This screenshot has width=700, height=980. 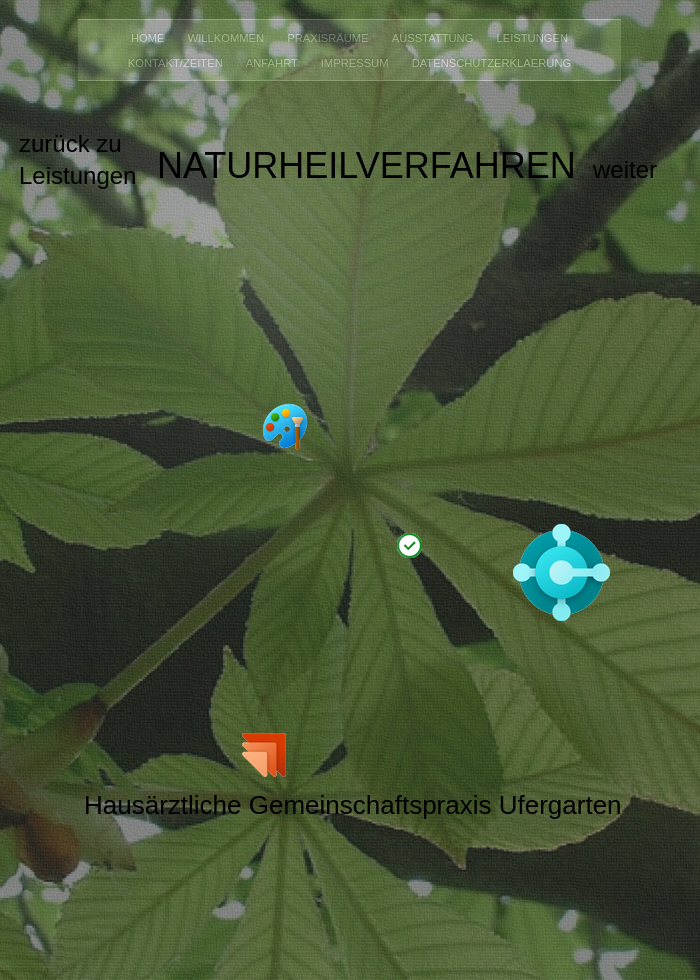 What do you see at coordinates (264, 755) in the screenshot?
I see `open the marketing app` at bounding box center [264, 755].